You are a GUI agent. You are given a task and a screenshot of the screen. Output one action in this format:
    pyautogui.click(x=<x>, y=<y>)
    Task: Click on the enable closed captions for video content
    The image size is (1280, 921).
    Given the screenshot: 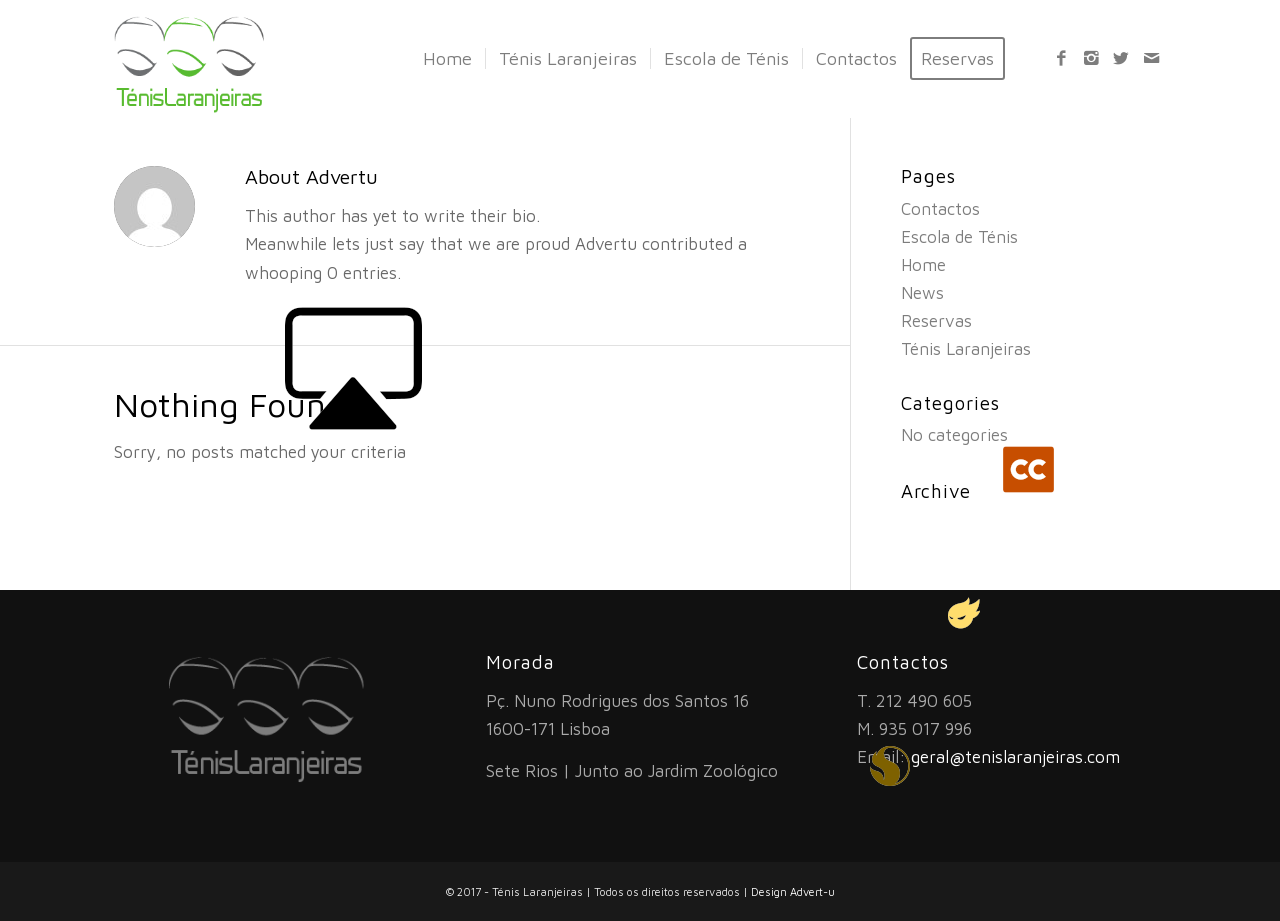 What is the action you would take?
    pyautogui.click(x=1028, y=469)
    